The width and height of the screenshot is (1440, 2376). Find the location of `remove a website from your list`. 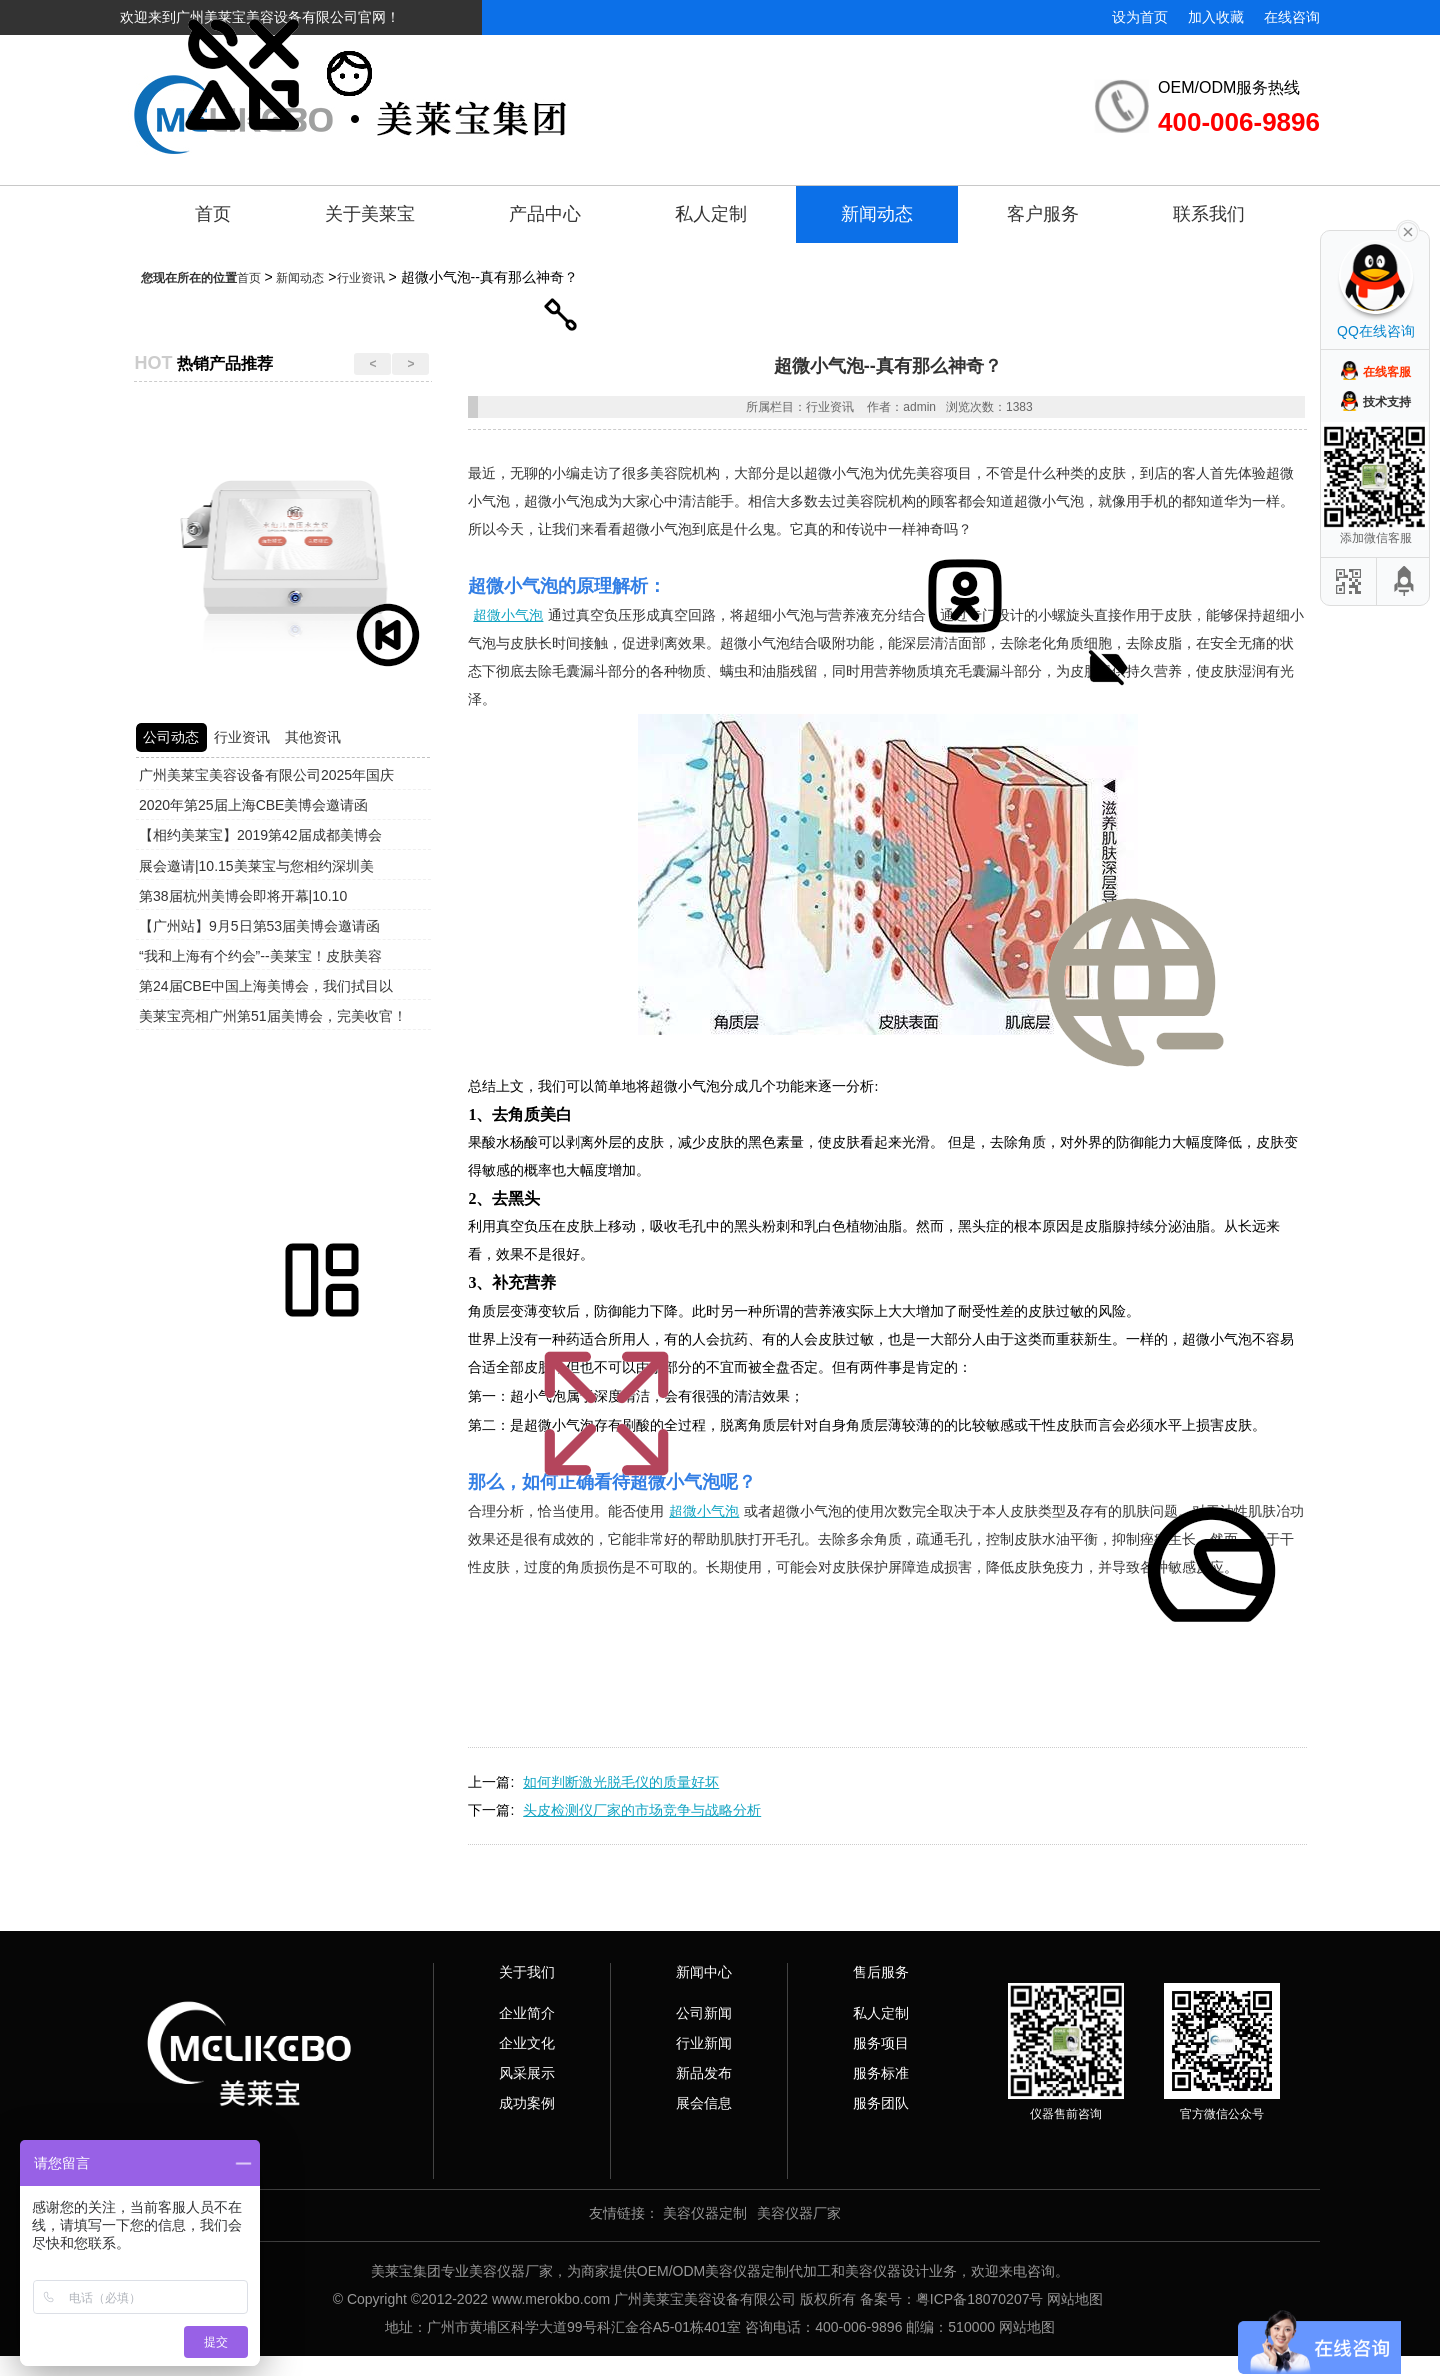

remove a website from your list is located at coordinates (1131, 982).